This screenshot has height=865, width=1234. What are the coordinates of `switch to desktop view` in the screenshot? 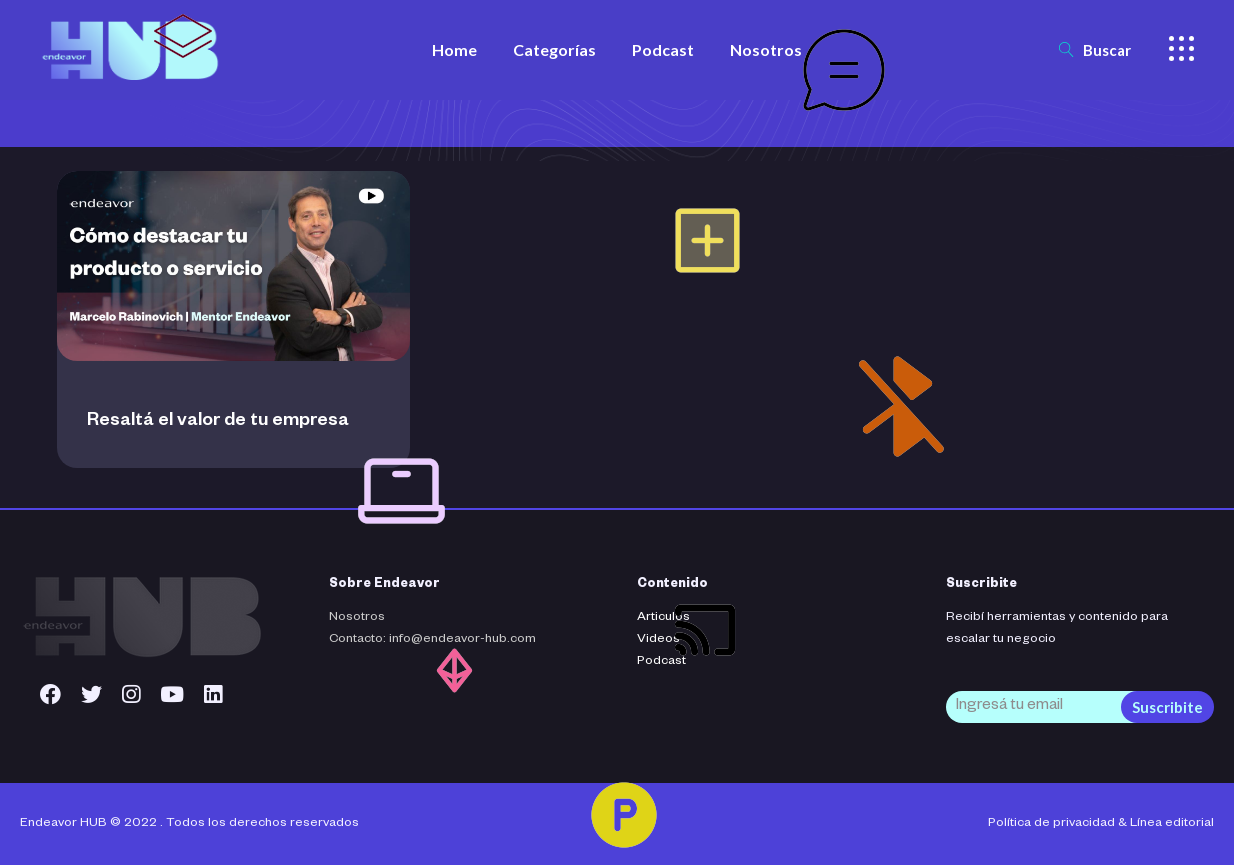 It's located at (401, 489).